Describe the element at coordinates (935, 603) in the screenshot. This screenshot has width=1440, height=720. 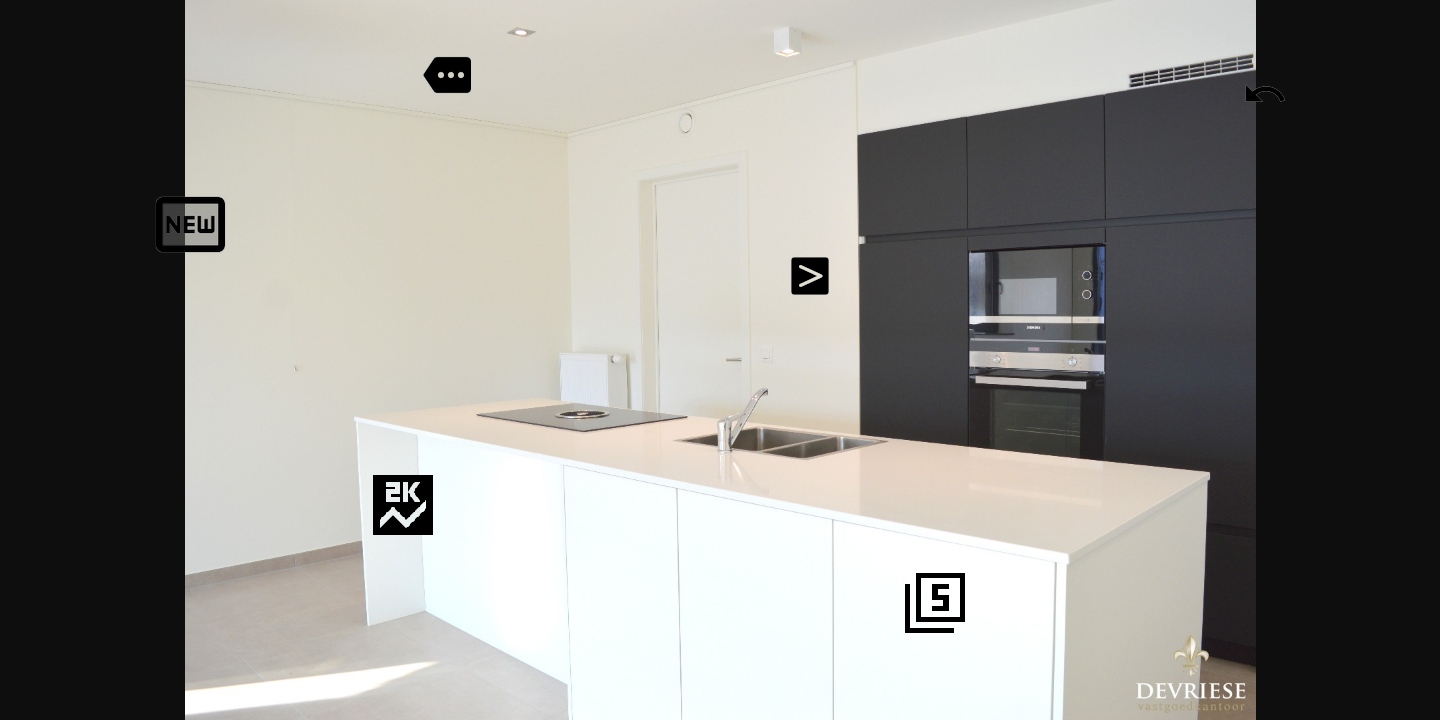
I see `filter or view 5 items` at that location.